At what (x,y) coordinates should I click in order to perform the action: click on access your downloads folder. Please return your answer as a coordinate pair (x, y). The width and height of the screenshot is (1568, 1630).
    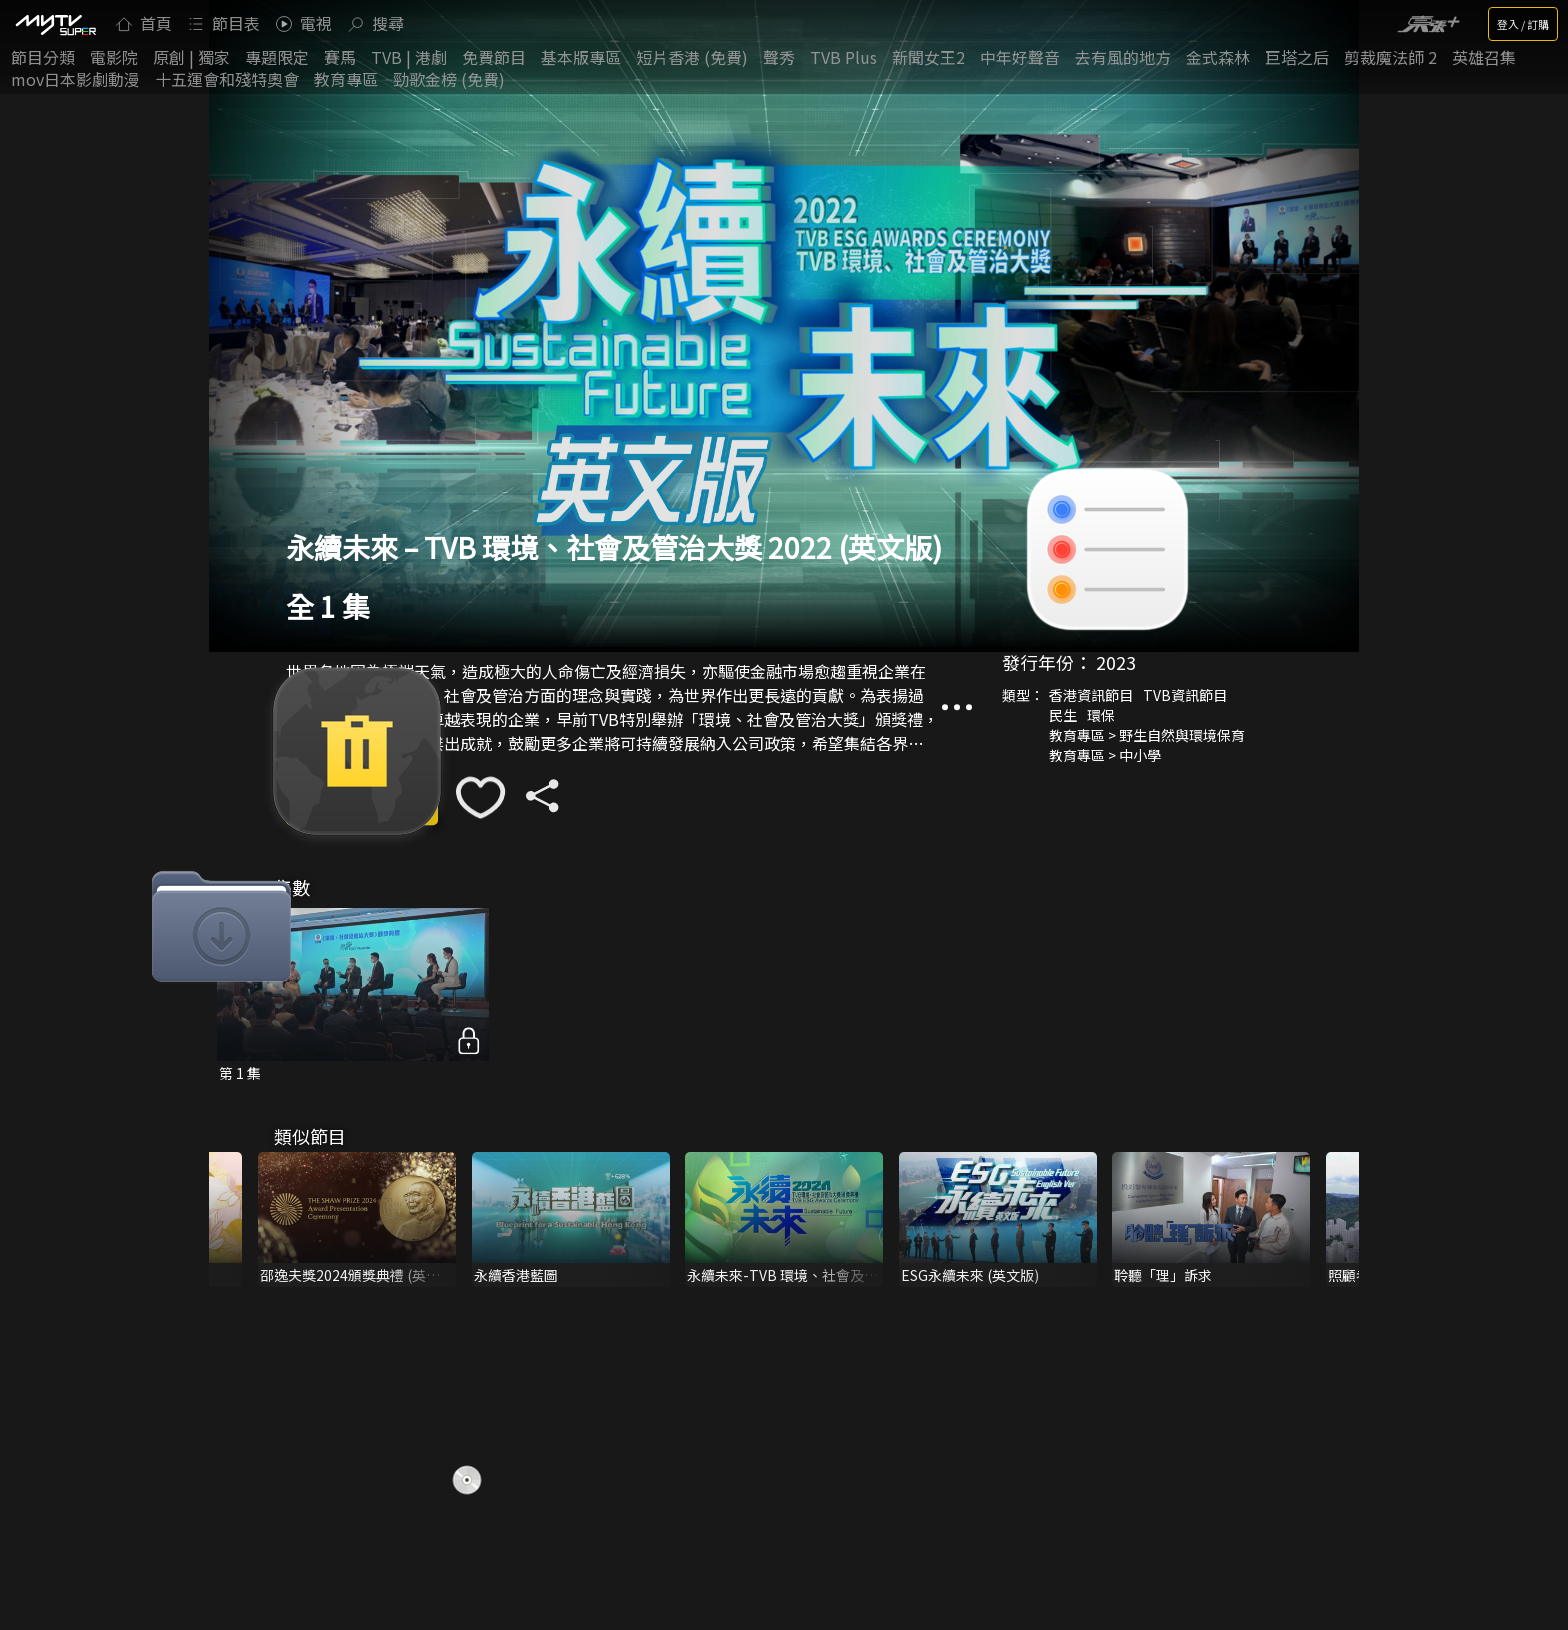
    Looking at the image, I should click on (221, 926).